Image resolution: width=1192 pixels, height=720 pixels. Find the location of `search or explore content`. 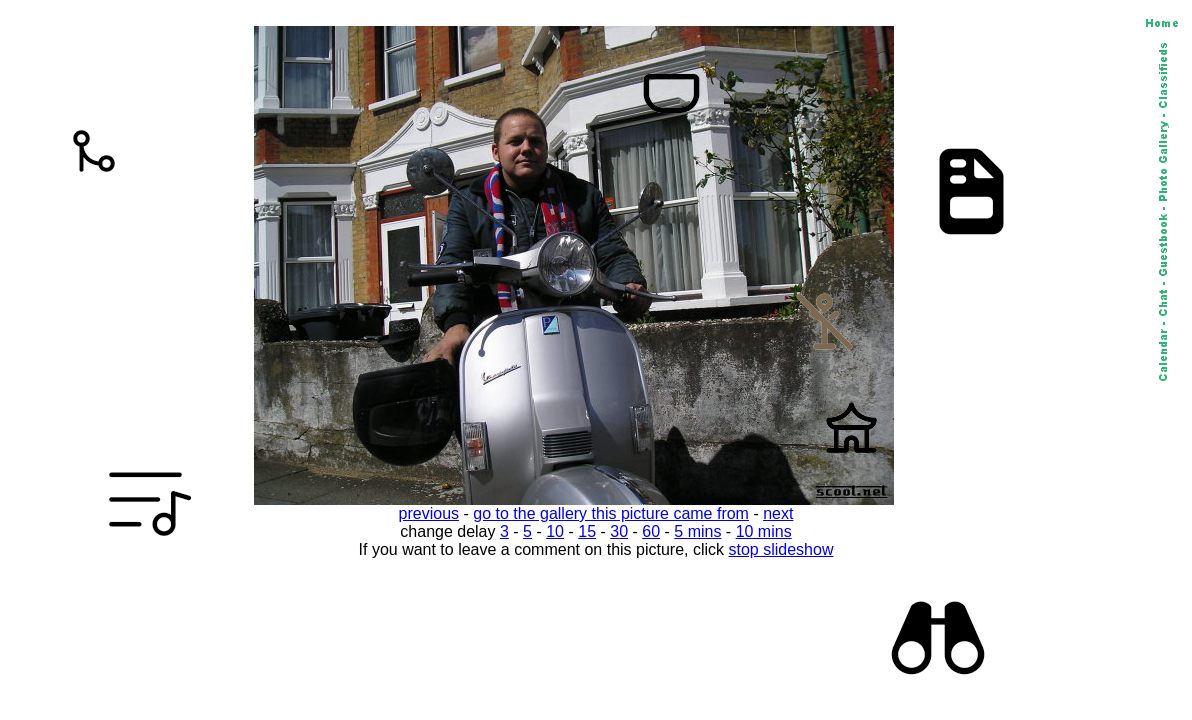

search or explore content is located at coordinates (938, 638).